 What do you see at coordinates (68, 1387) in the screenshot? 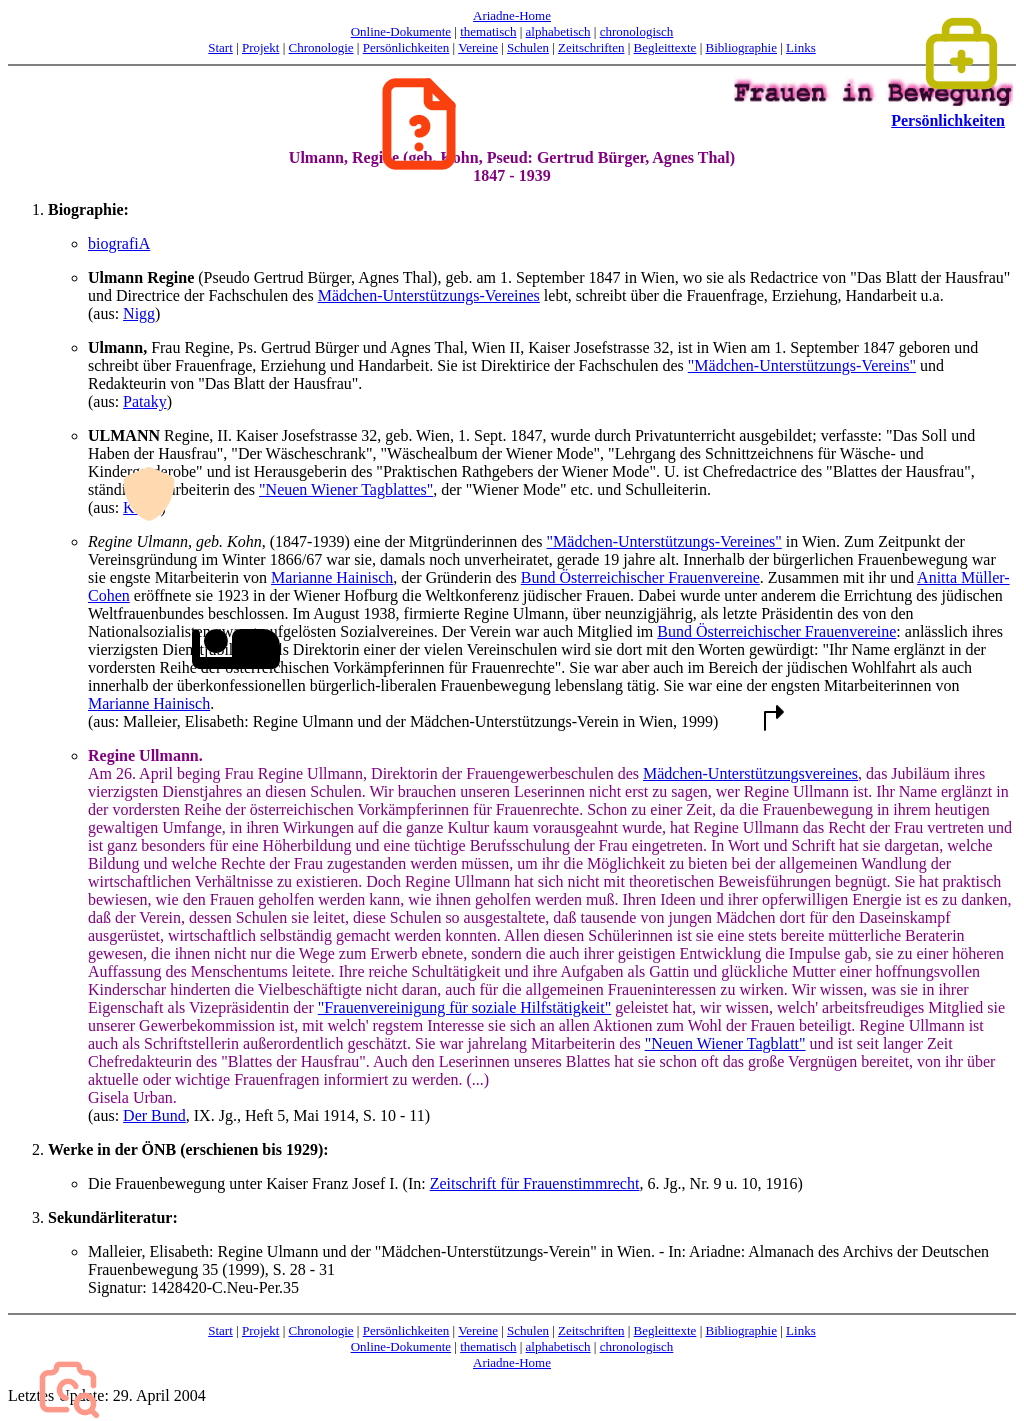
I see `search photos or images` at bounding box center [68, 1387].